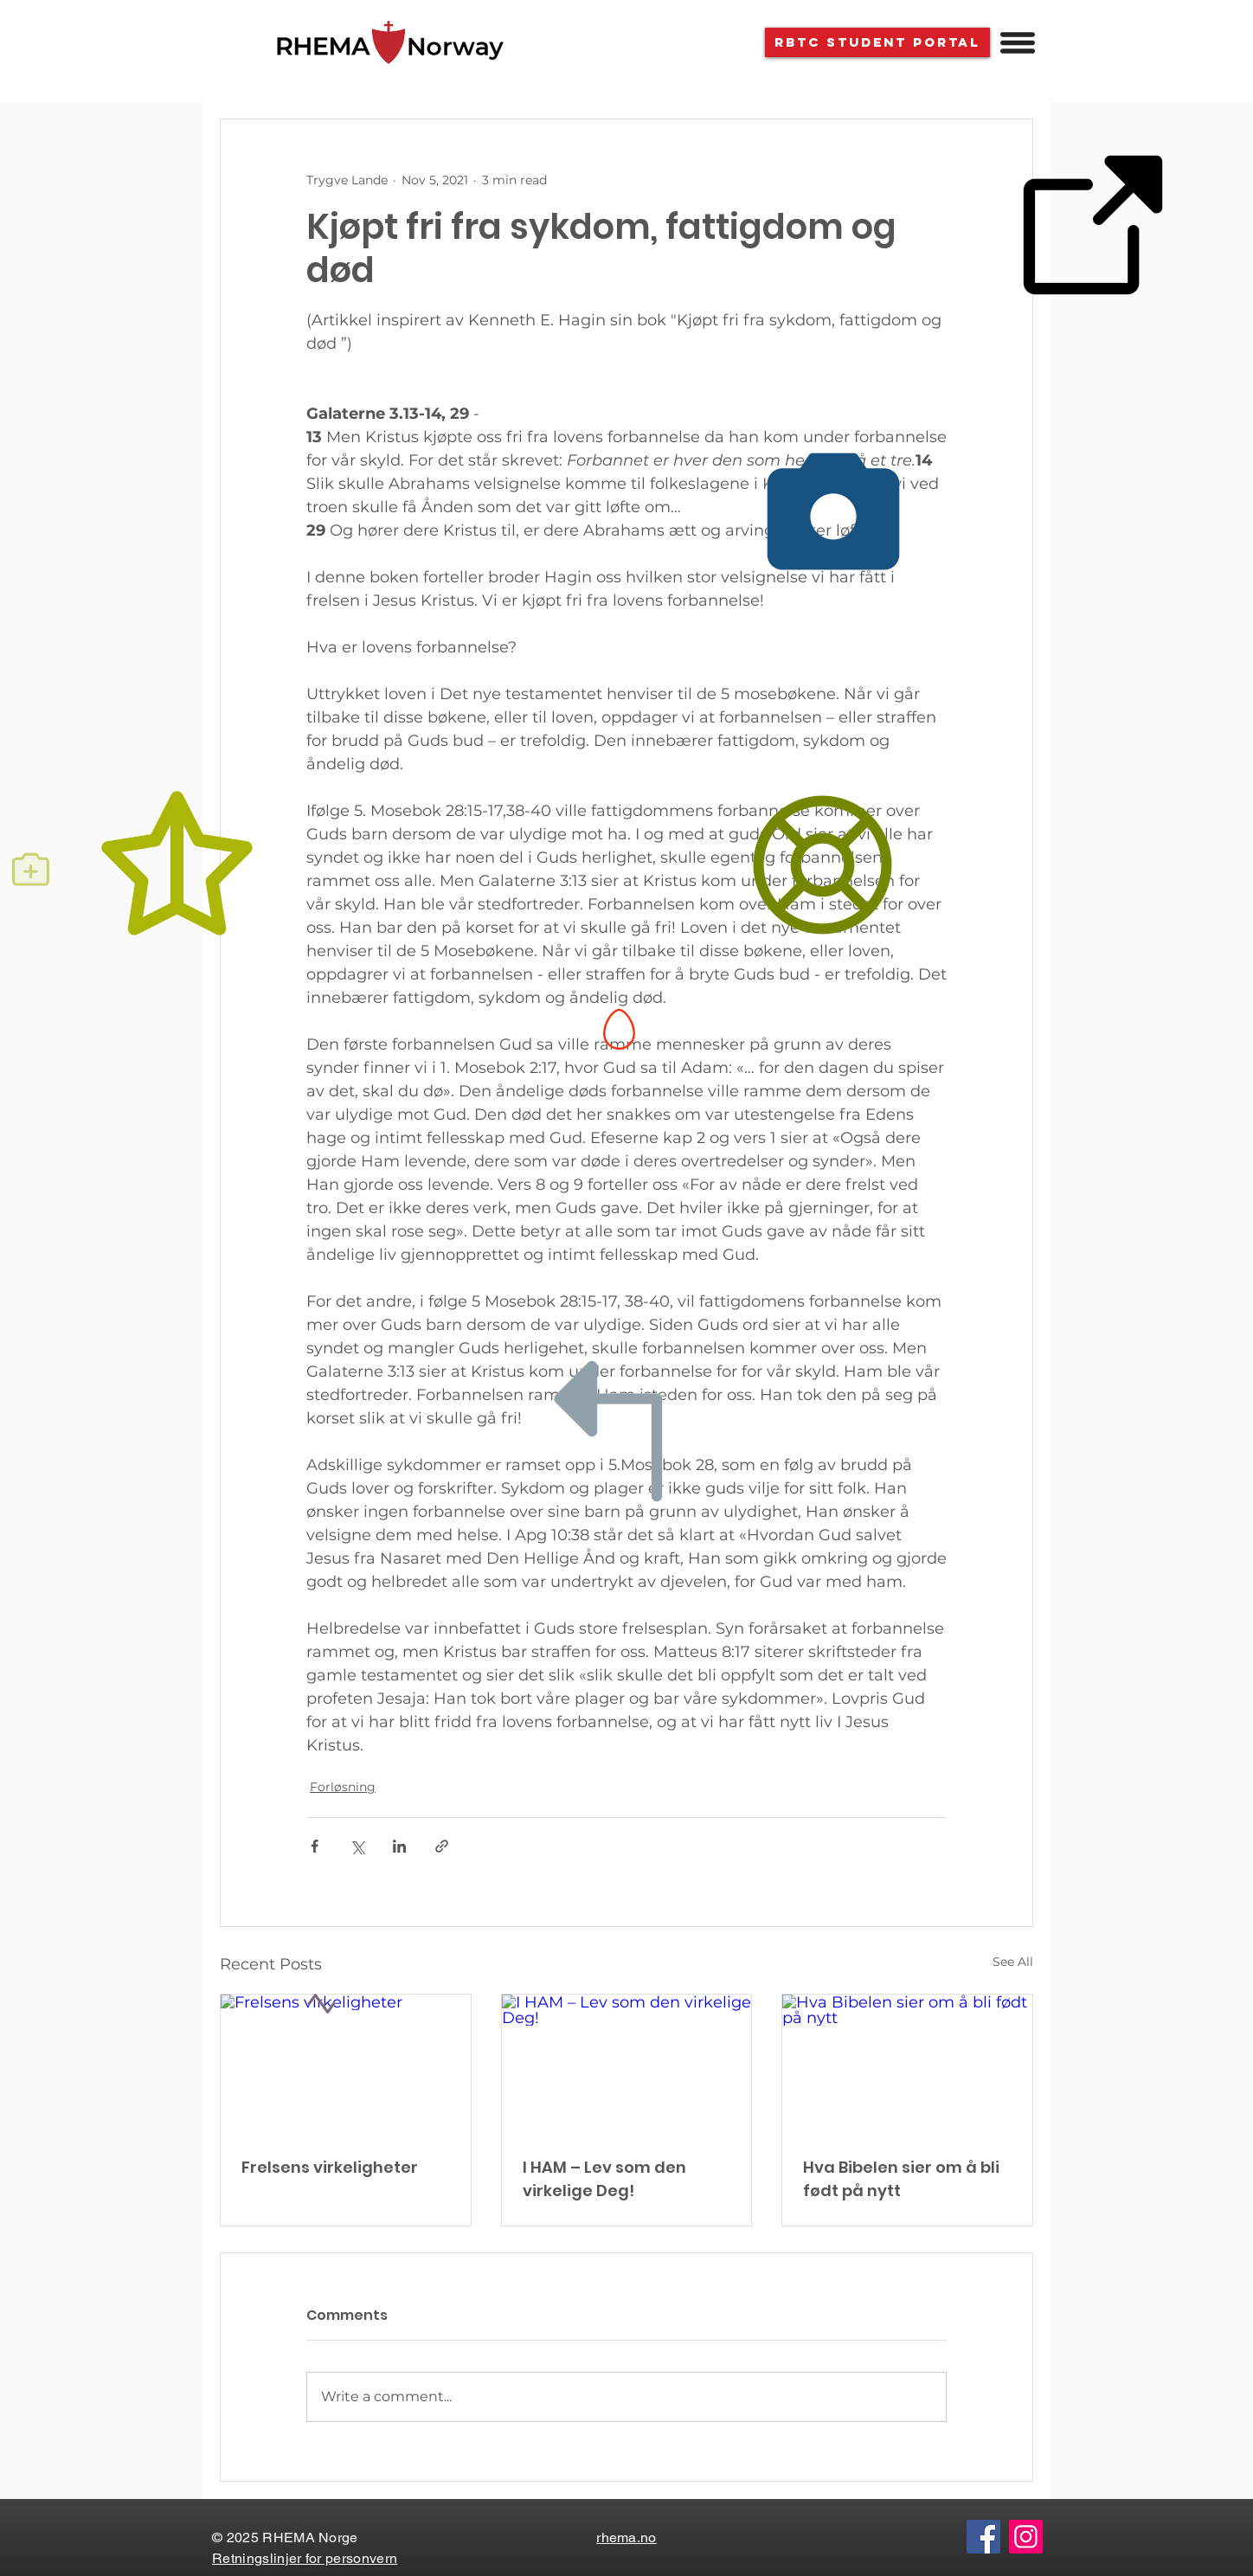 Image resolution: width=1253 pixels, height=2576 pixels. What do you see at coordinates (822, 864) in the screenshot?
I see `access help or support center` at bounding box center [822, 864].